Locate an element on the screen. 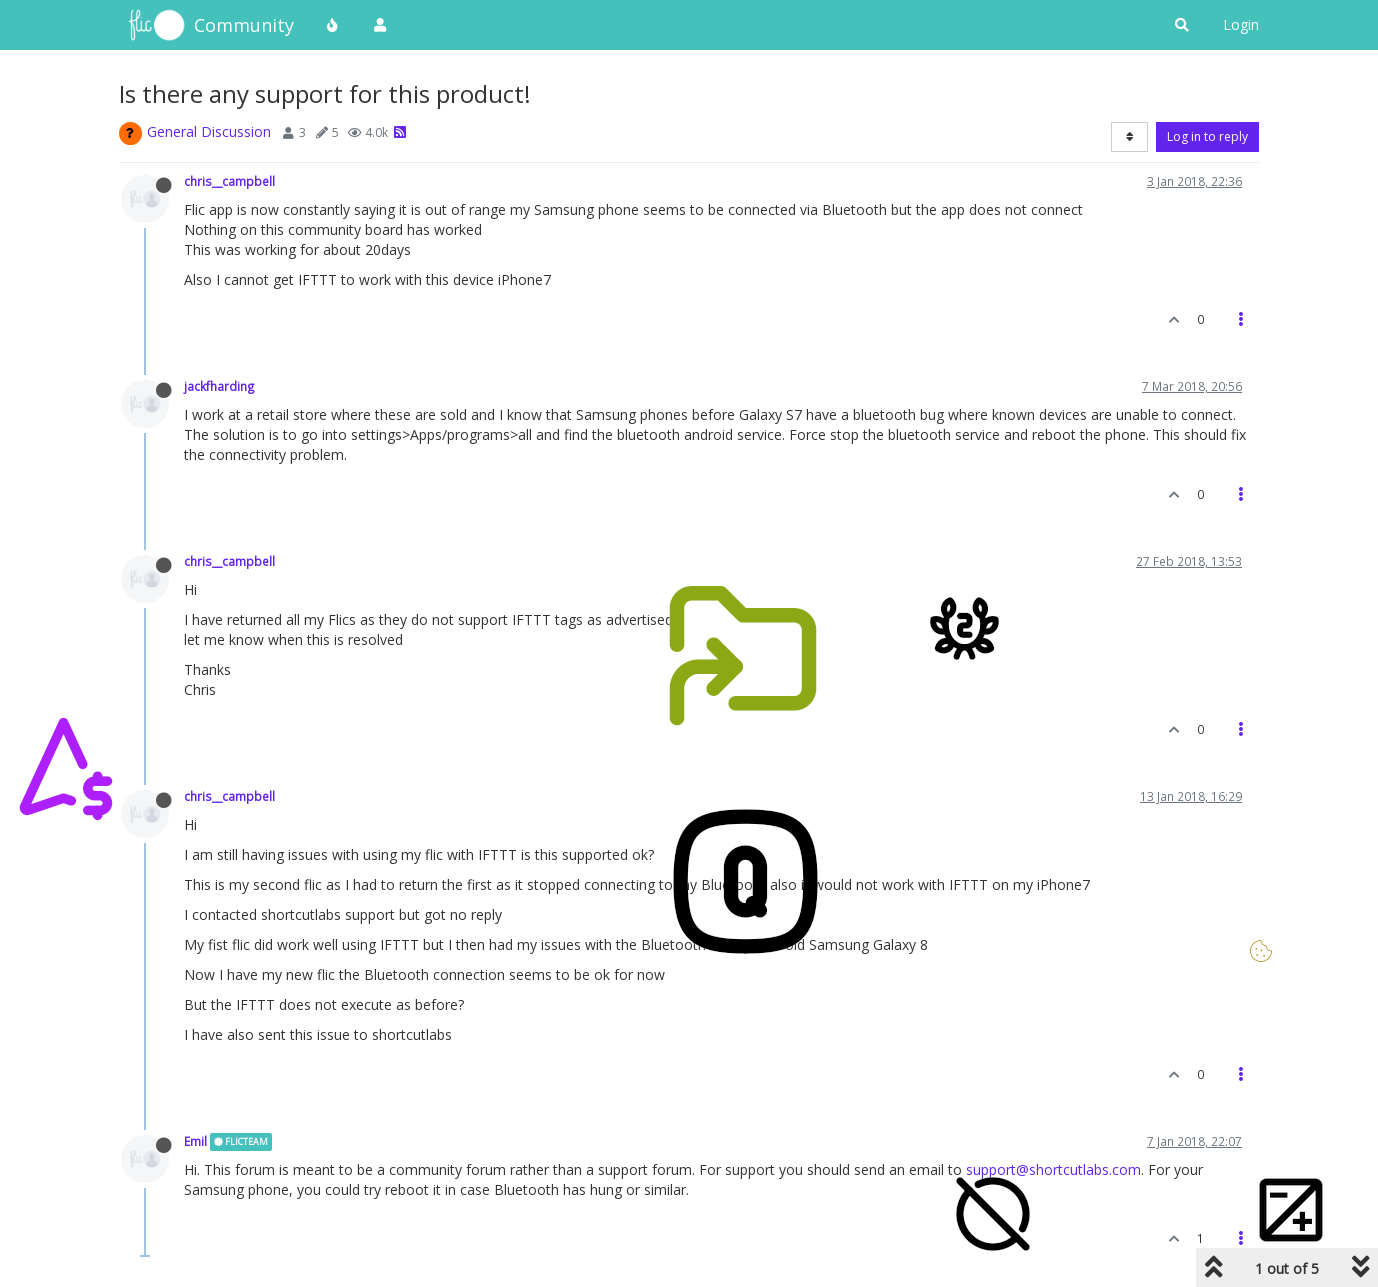 This screenshot has height=1287, width=1378. adjust image exposure settings is located at coordinates (1291, 1210).